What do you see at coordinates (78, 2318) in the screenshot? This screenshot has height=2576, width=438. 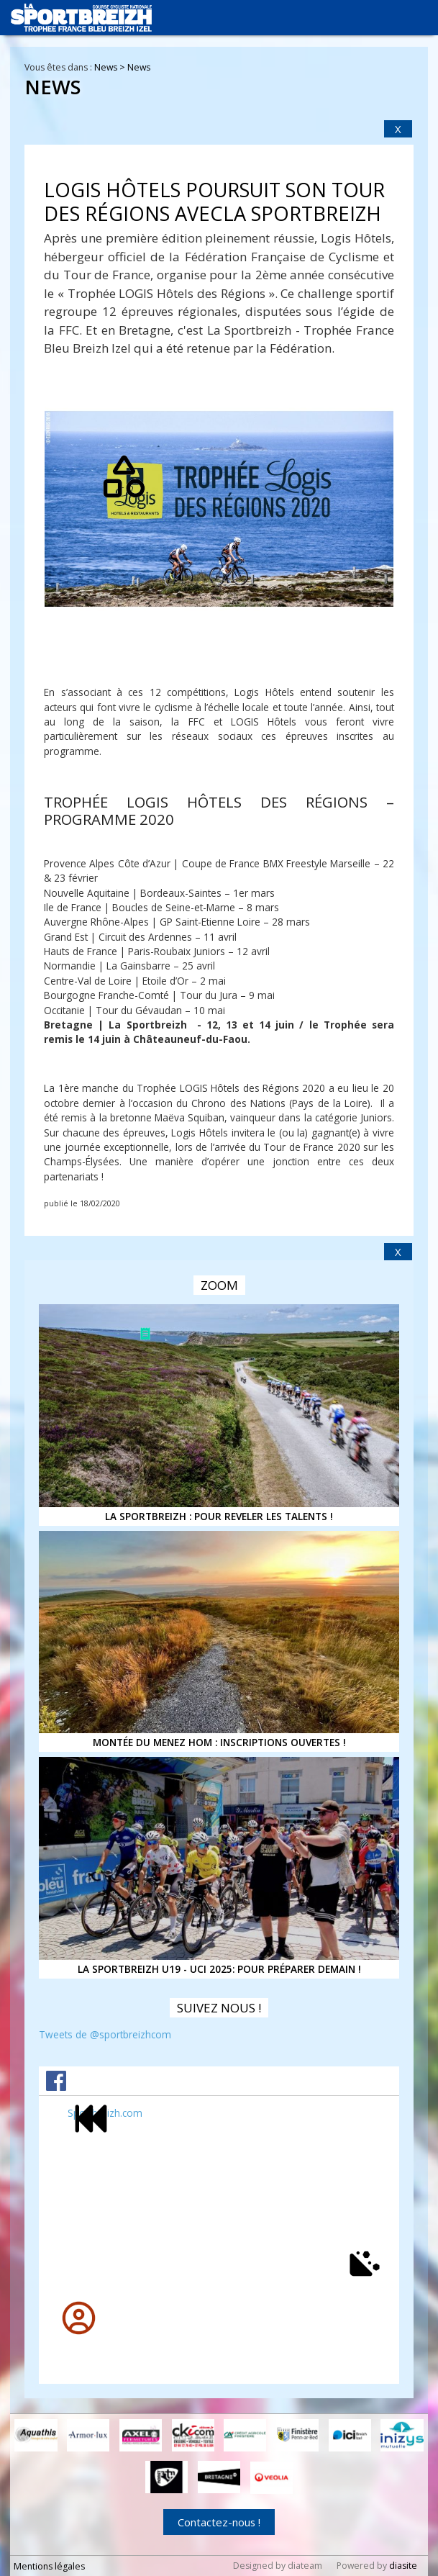 I see `view your profile` at bounding box center [78, 2318].